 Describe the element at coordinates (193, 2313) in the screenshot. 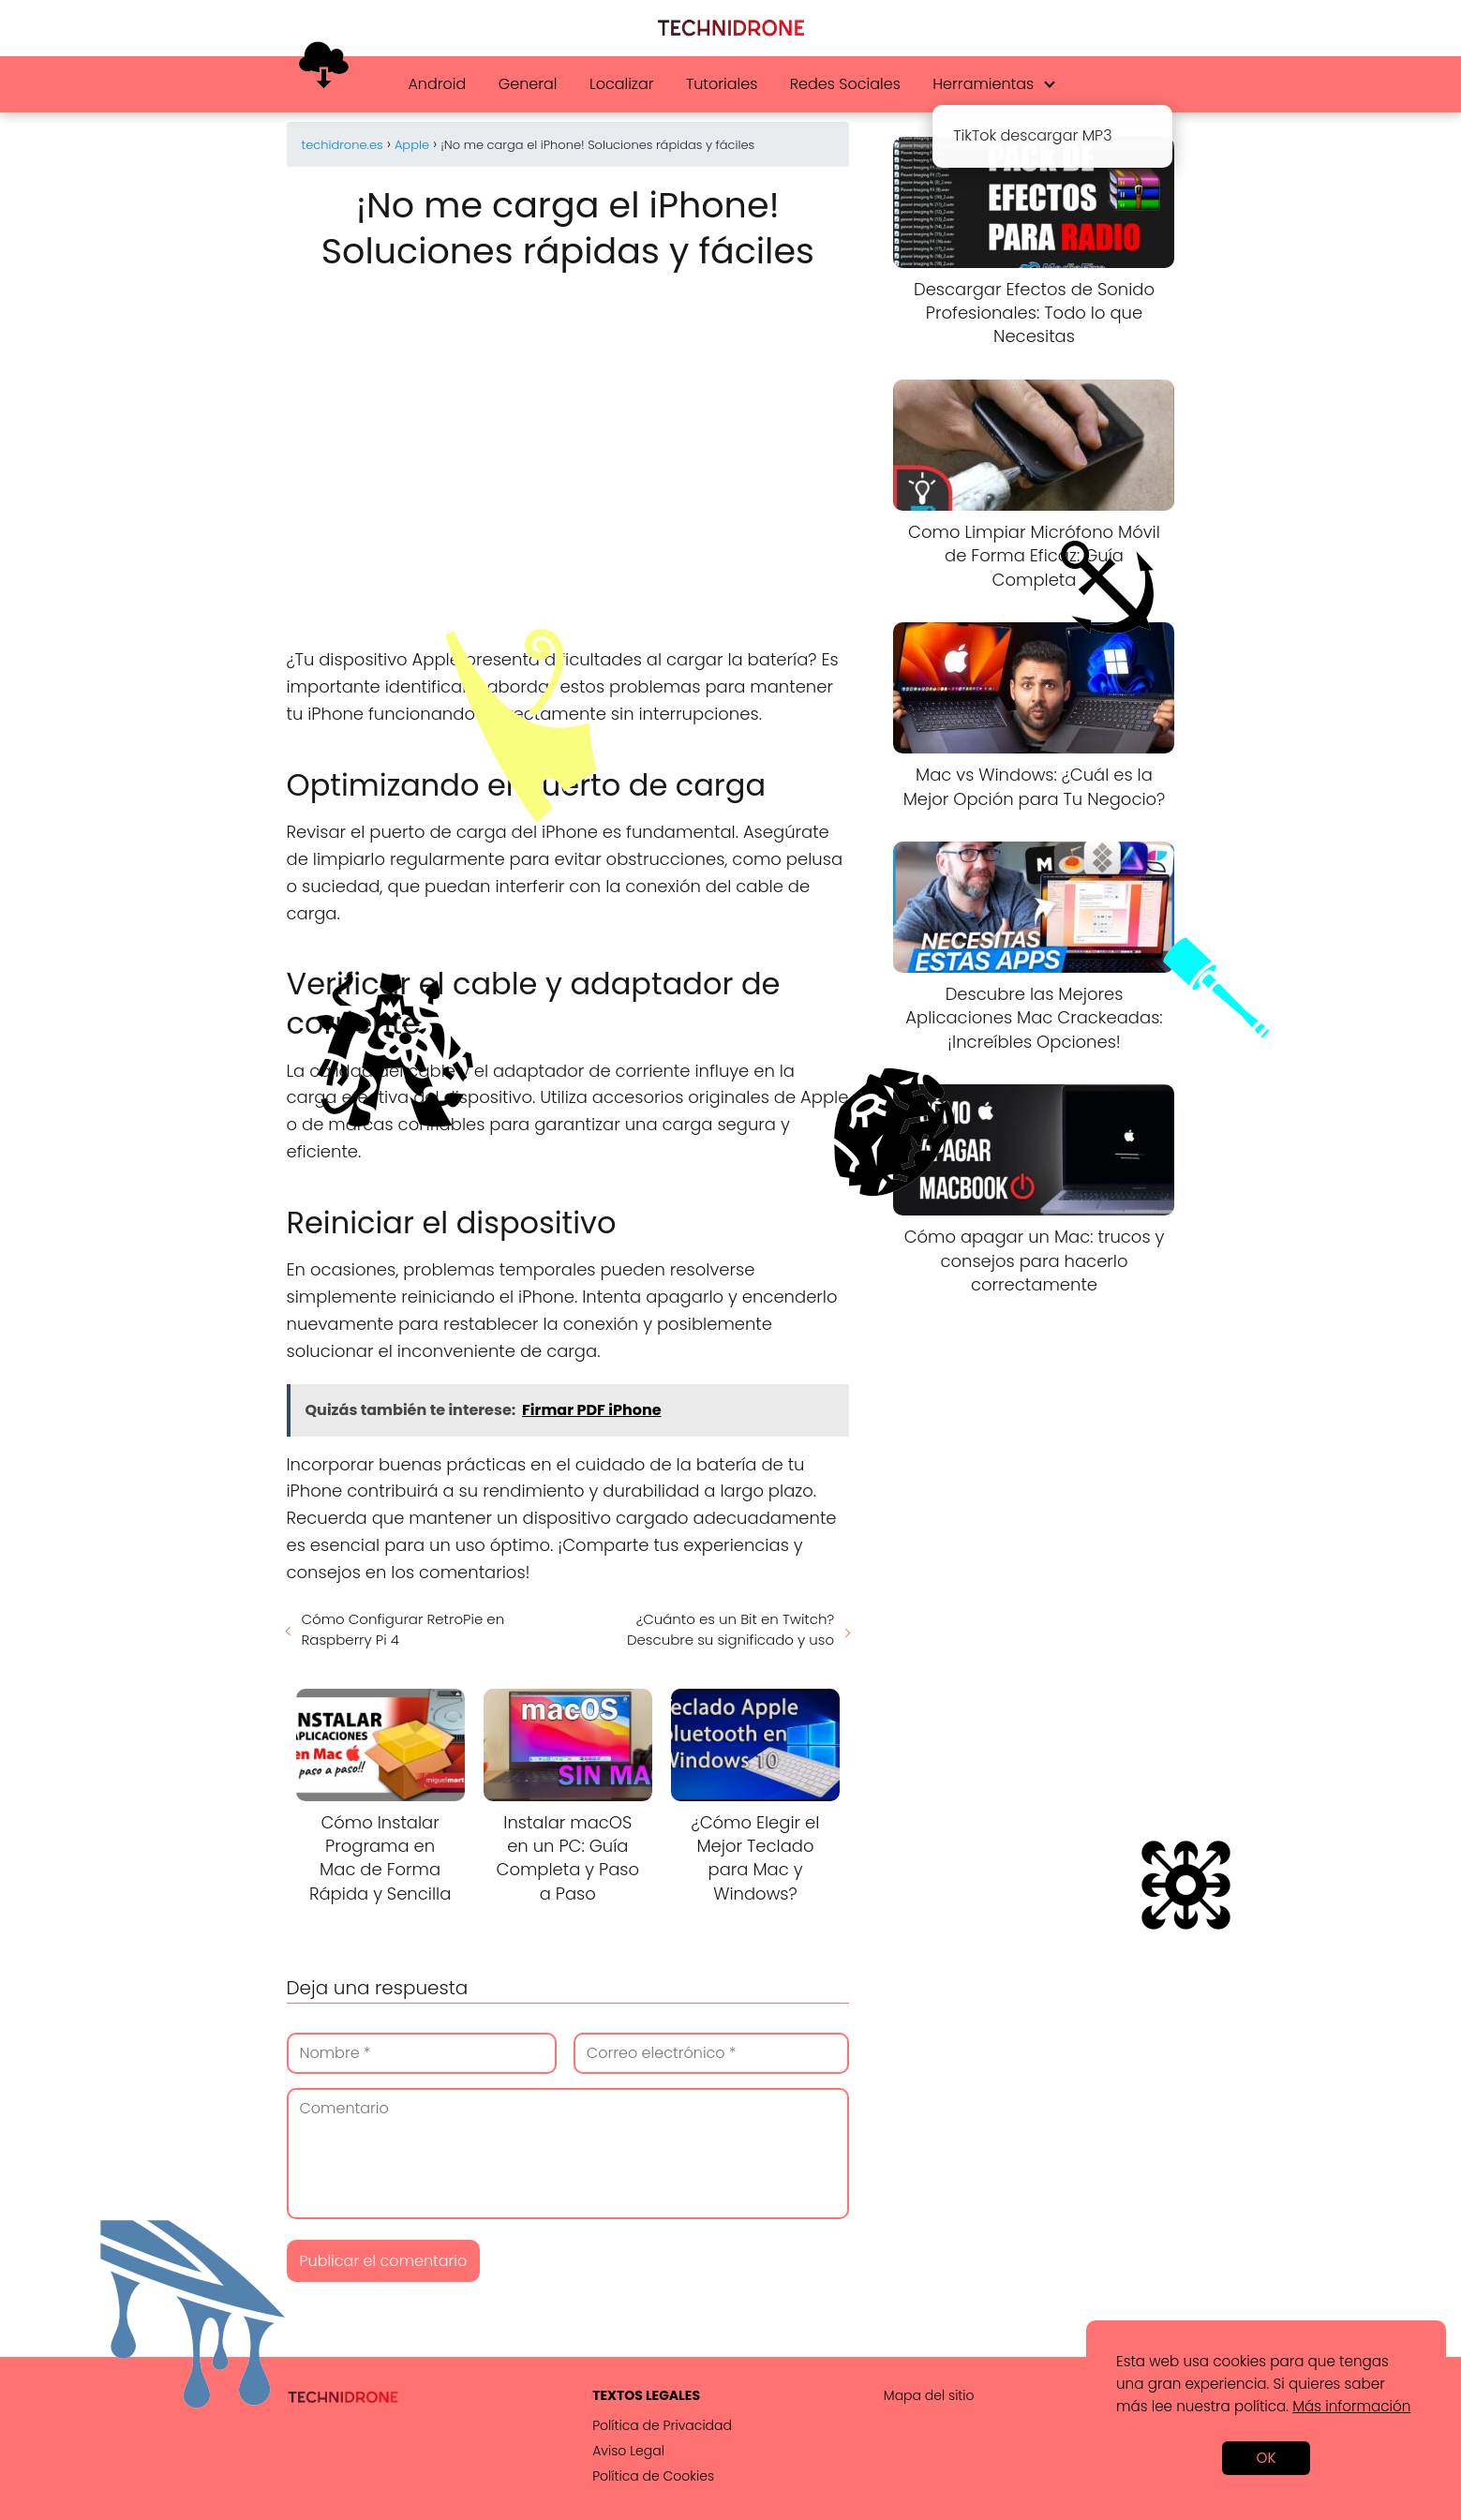

I see `indicates a critical hit or bleeding effect` at that location.